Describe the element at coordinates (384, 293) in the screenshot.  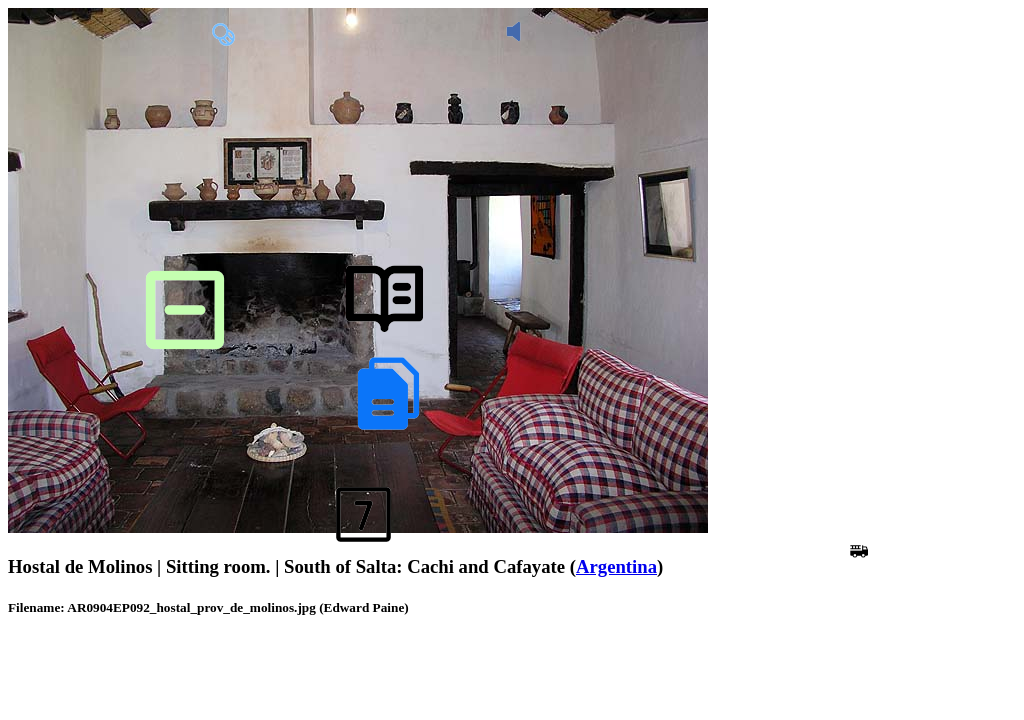
I see `open reading mode or e-reader` at that location.